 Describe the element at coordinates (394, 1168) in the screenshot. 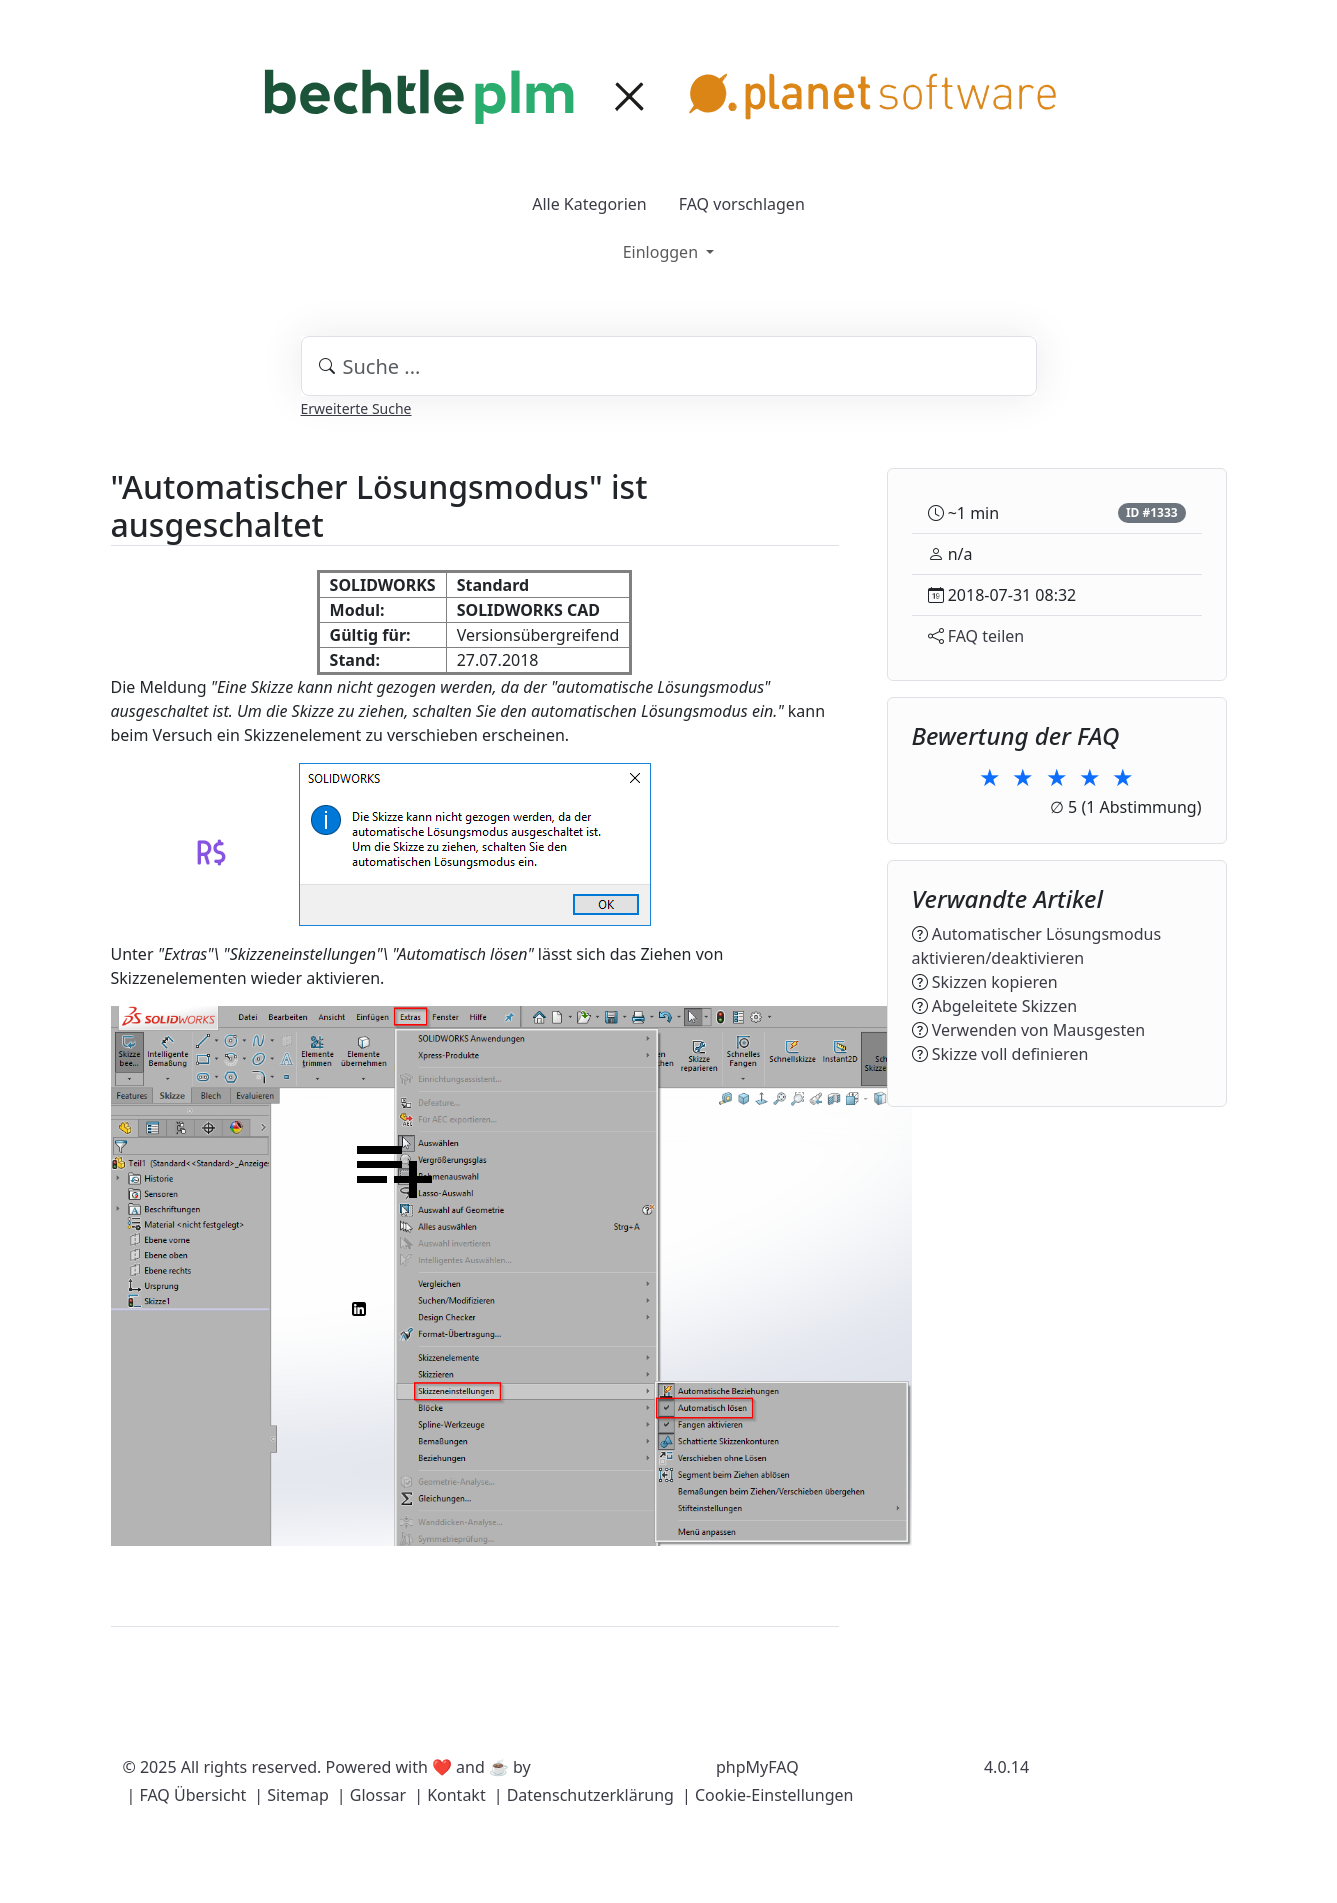

I see `add a new item to your playlist` at that location.